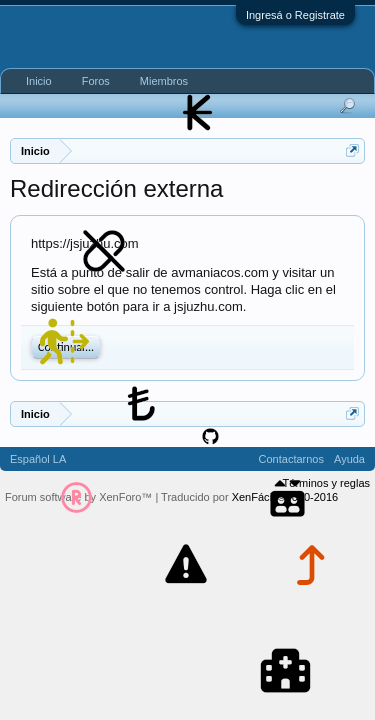 The width and height of the screenshot is (375, 720). Describe the element at coordinates (197, 112) in the screenshot. I see `indicates Lao kip currency` at that location.